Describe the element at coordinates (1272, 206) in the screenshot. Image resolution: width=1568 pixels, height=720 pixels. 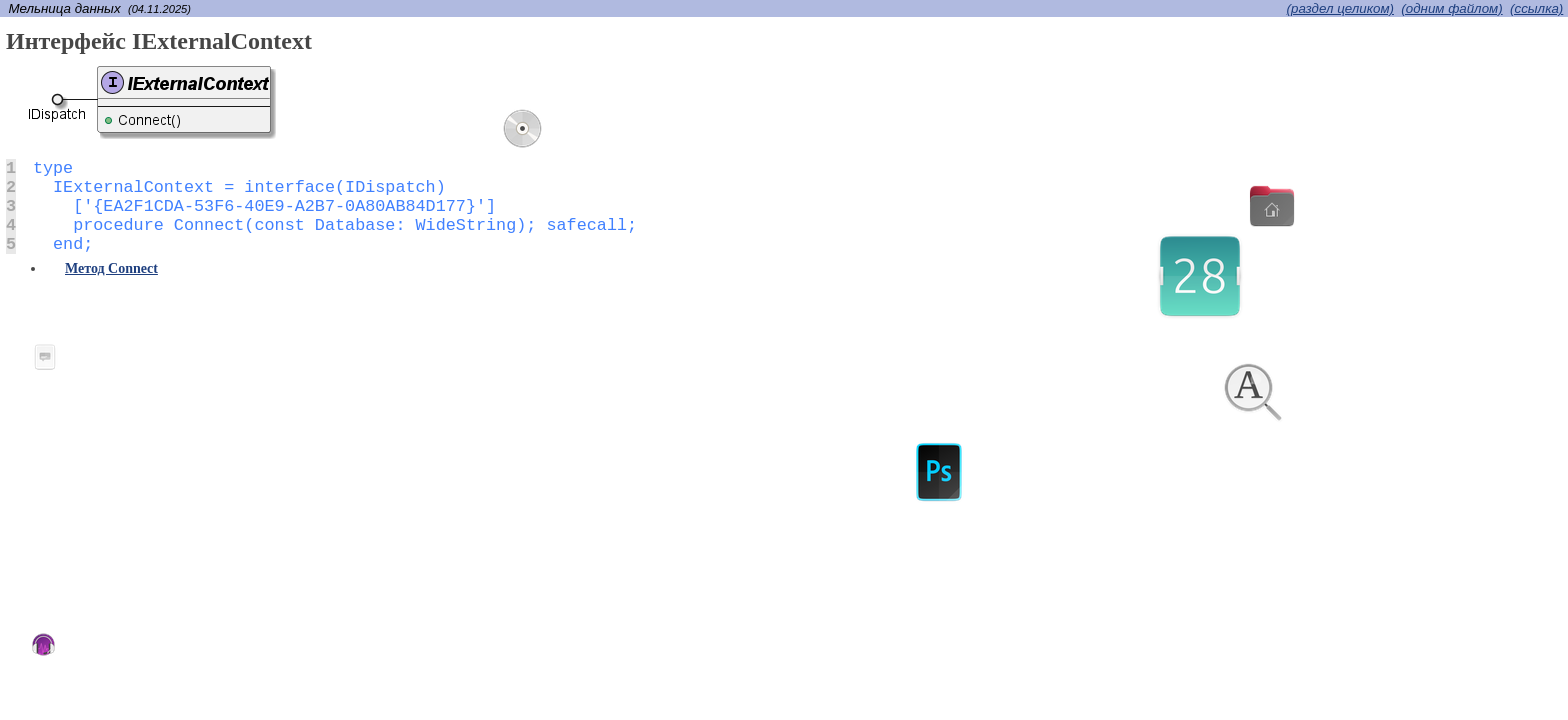
I see `access your home folder` at that location.